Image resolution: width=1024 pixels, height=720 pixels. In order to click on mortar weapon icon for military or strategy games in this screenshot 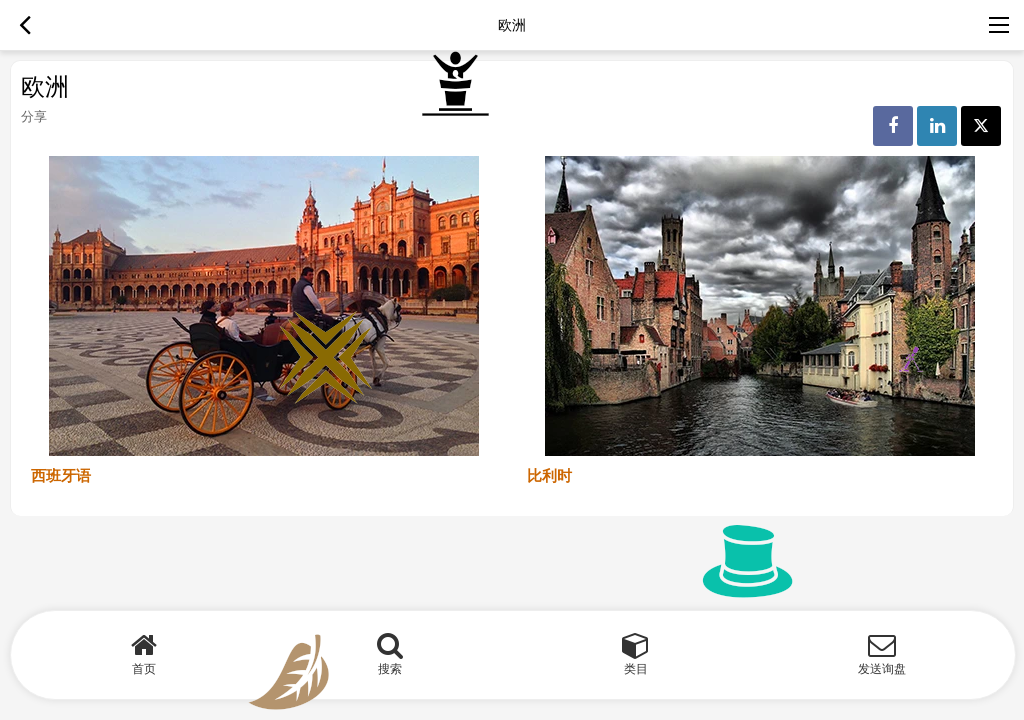, I will do `click(911, 359)`.